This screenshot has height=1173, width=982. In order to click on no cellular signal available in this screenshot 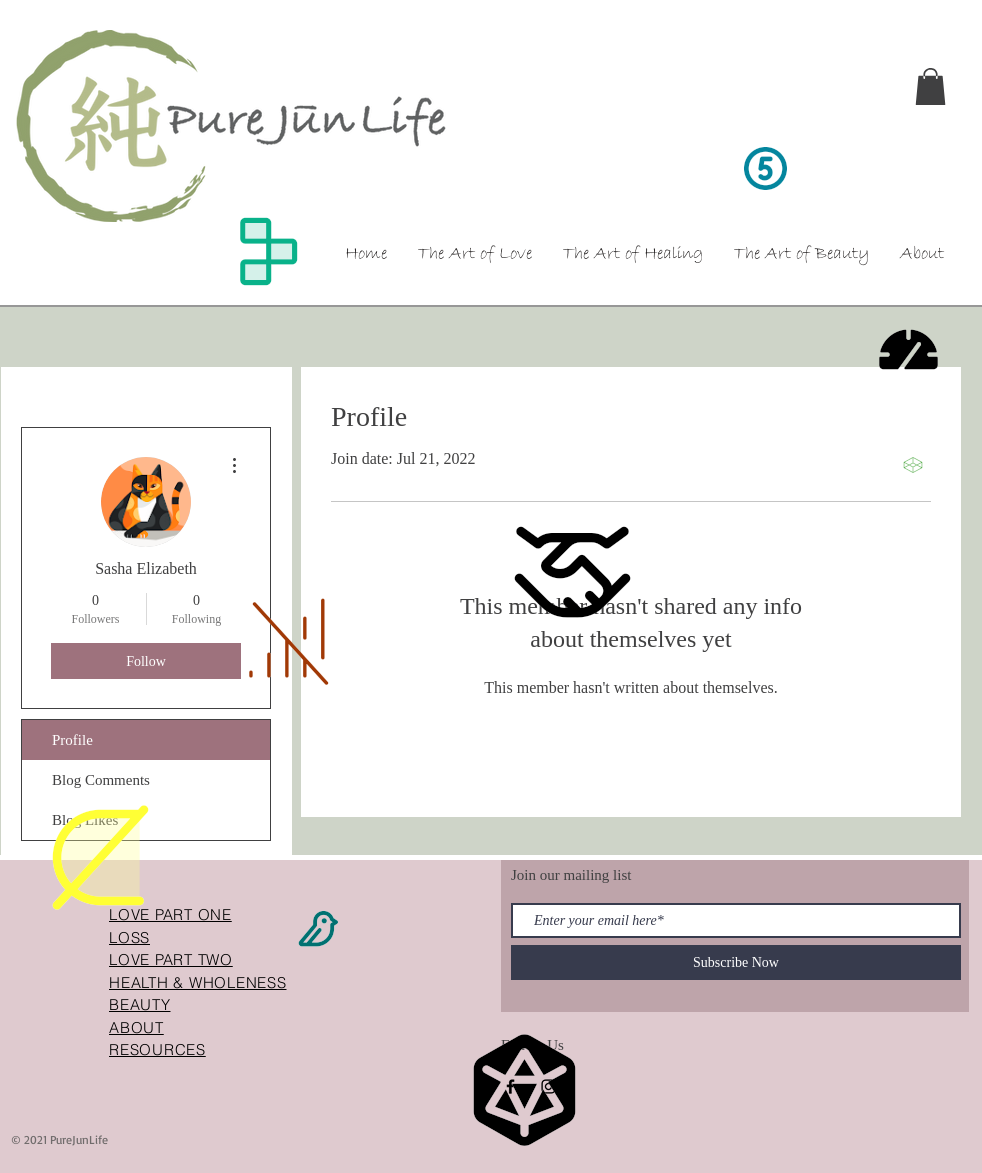, I will do `click(290, 643)`.